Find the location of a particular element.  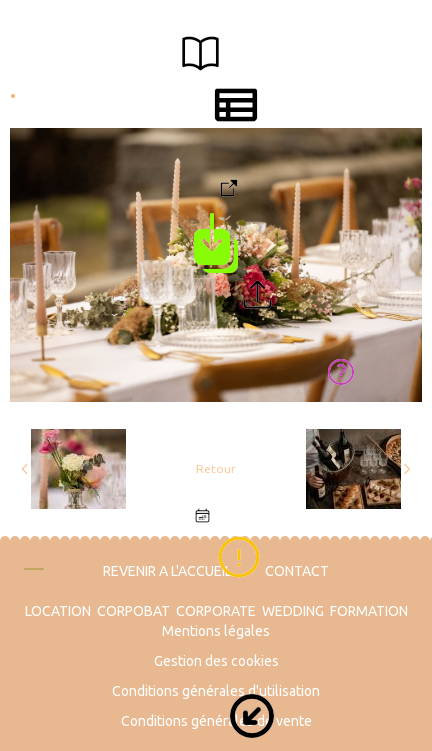

open reading mode or e-reader is located at coordinates (200, 53).